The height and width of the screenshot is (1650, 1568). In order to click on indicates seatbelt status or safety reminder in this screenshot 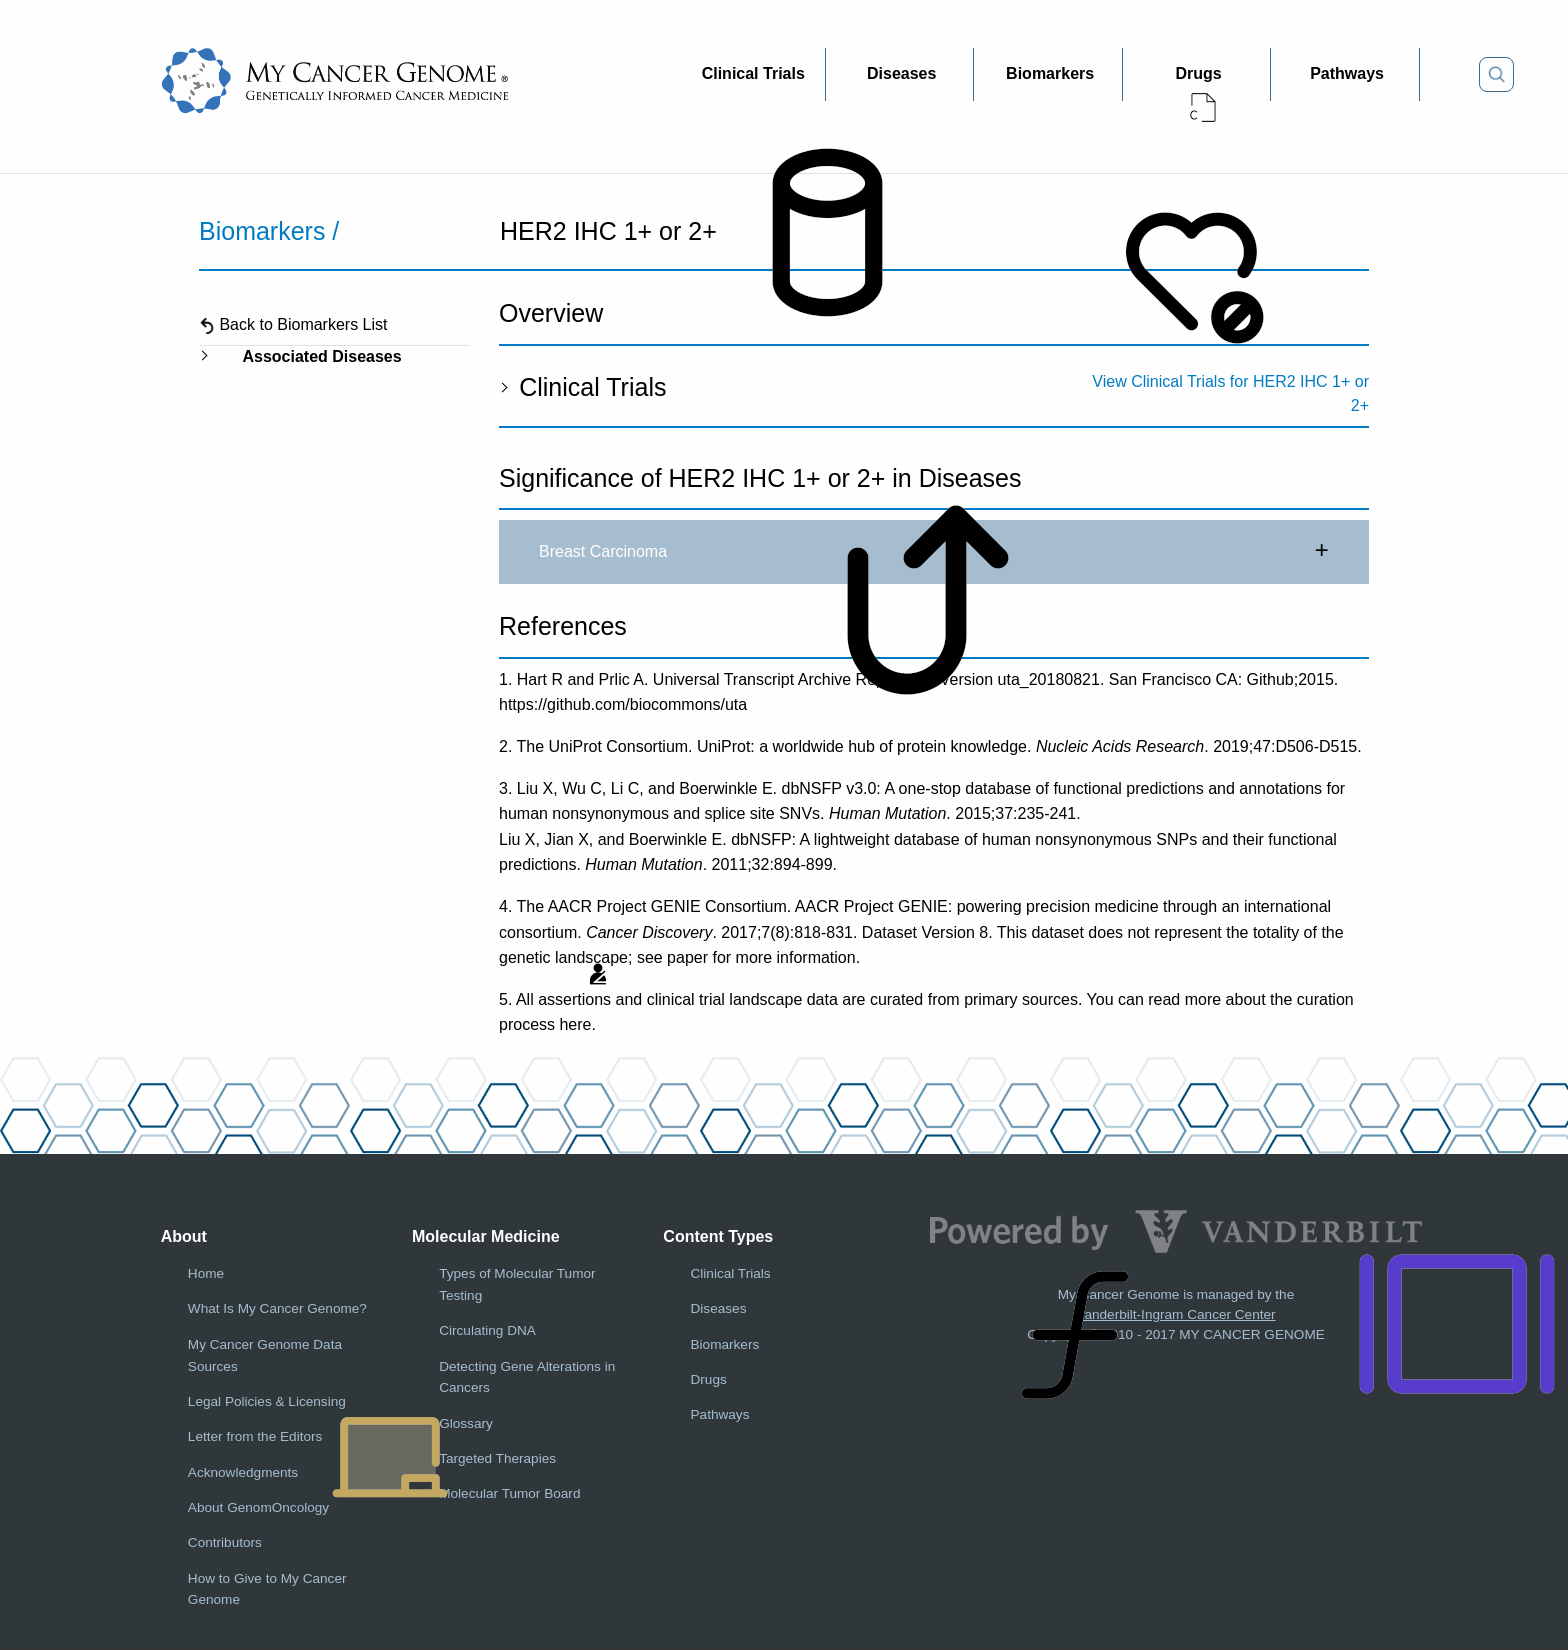, I will do `click(598, 974)`.